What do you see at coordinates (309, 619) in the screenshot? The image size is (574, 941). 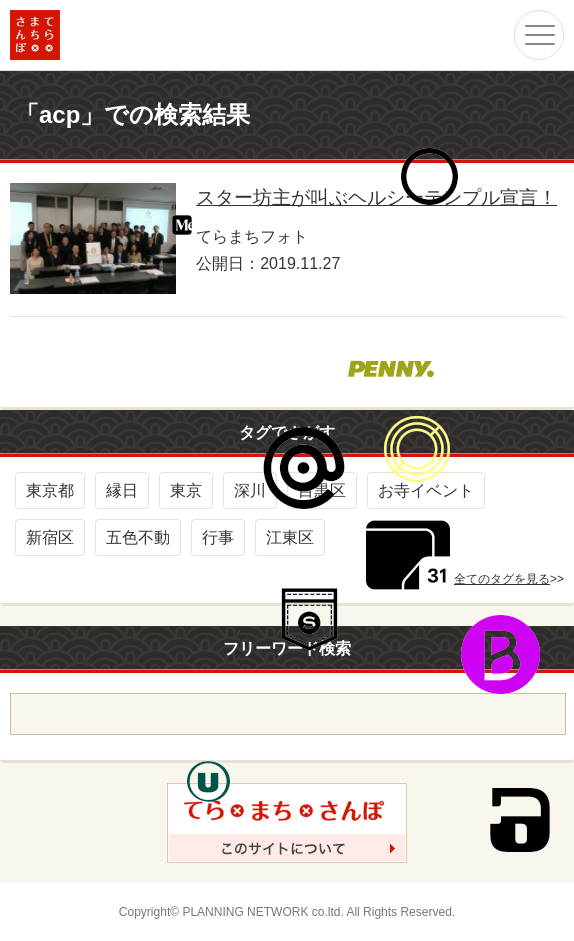 I see `shirtsinbulk brand logo` at bounding box center [309, 619].